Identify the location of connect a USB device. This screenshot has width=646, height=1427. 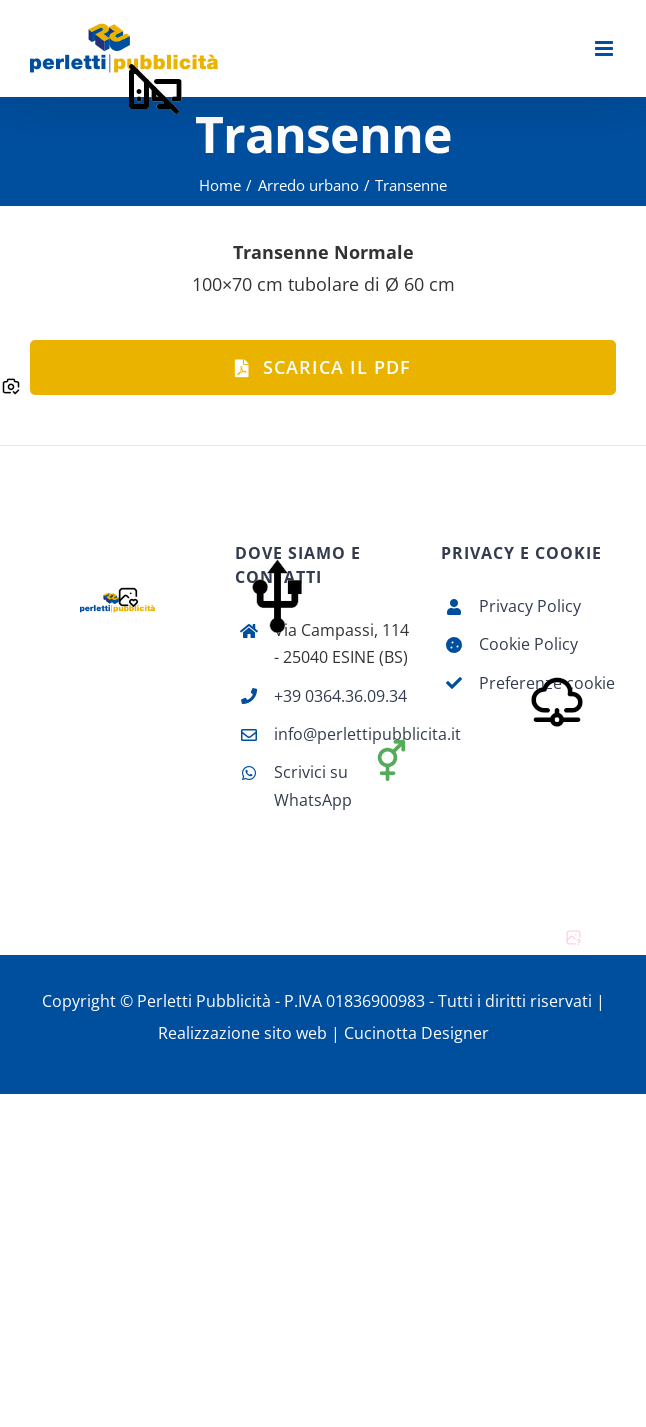
(277, 597).